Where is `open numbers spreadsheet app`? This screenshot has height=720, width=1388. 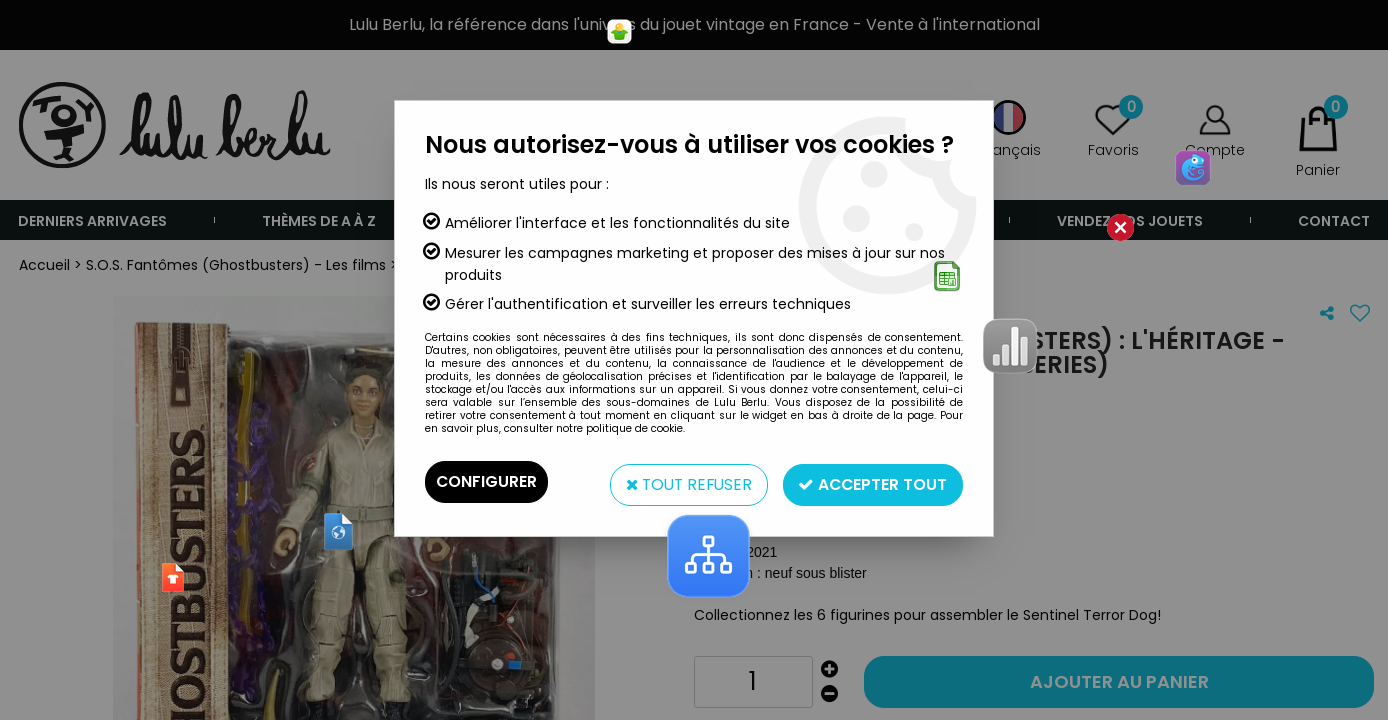 open numbers spreadsheet app is located at coordinates (1010, 346).